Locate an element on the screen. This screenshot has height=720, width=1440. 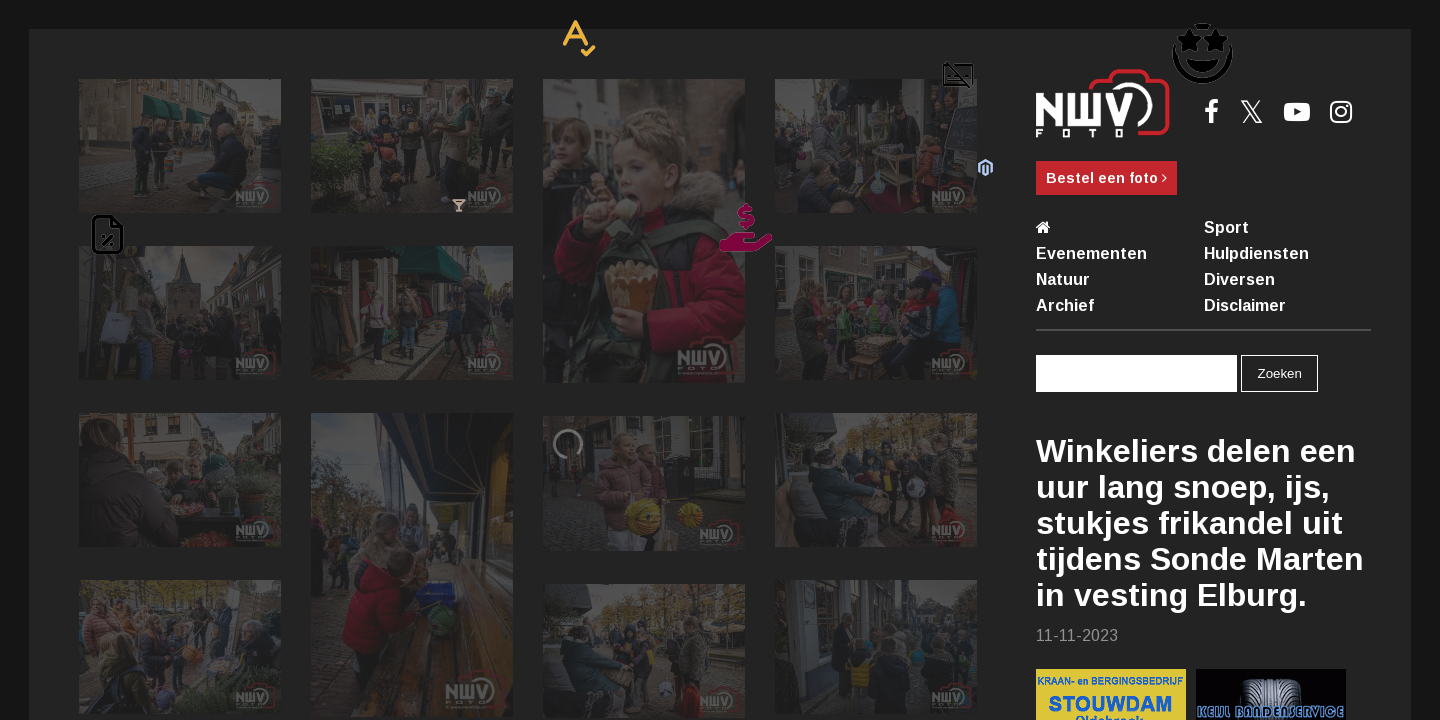
browse cocktail or drink recipes is located at coordinates (459, 205).